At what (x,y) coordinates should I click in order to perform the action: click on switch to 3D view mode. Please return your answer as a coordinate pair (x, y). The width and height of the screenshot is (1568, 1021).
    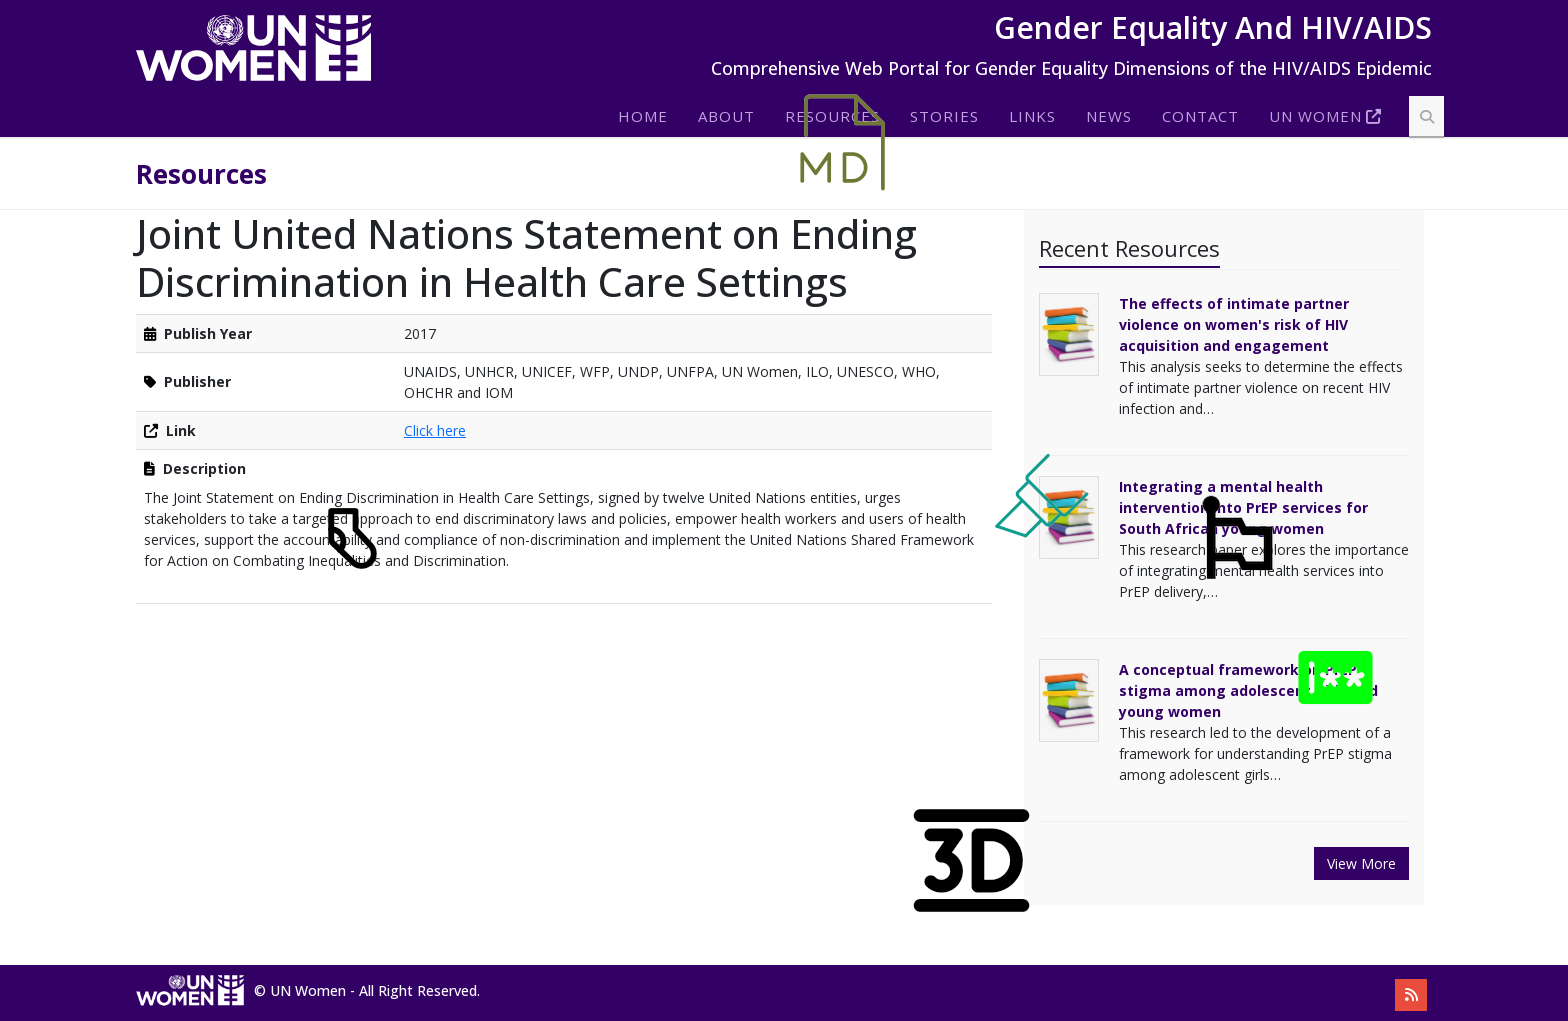
    Looking at the image, I should click on (971, 860).